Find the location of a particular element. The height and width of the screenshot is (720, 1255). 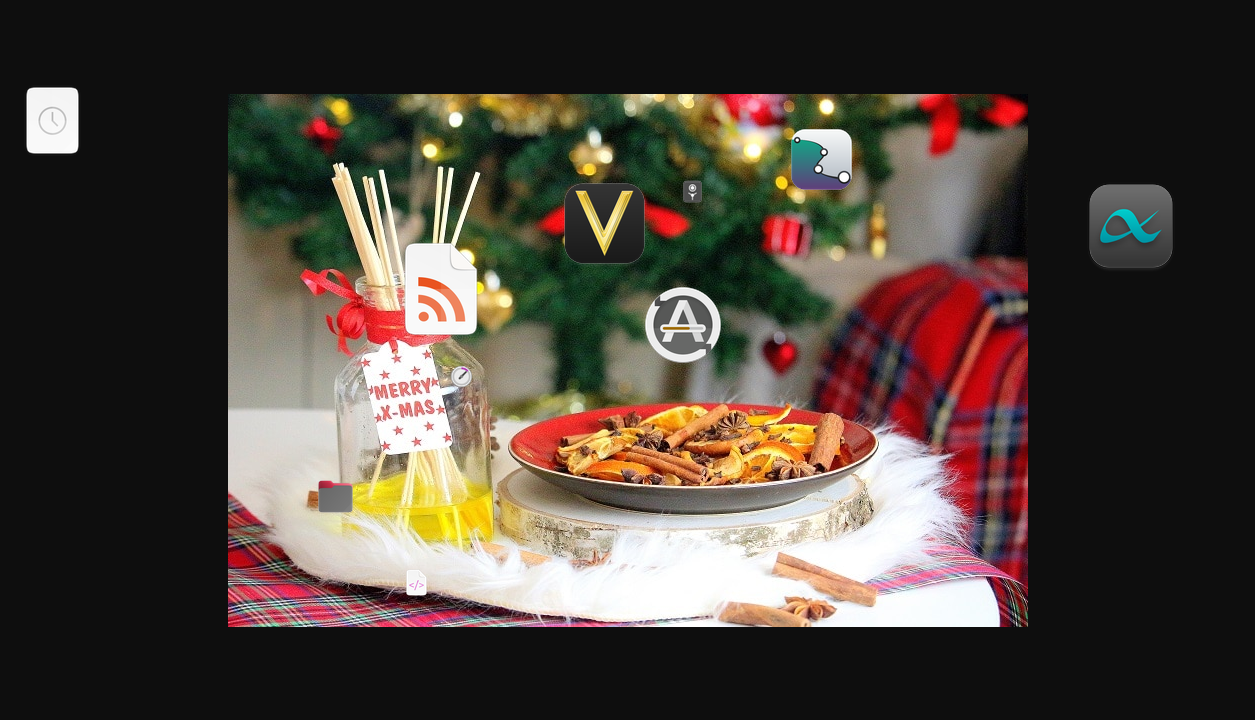

open a folder to view its contents is located at coordinates (335, 496).